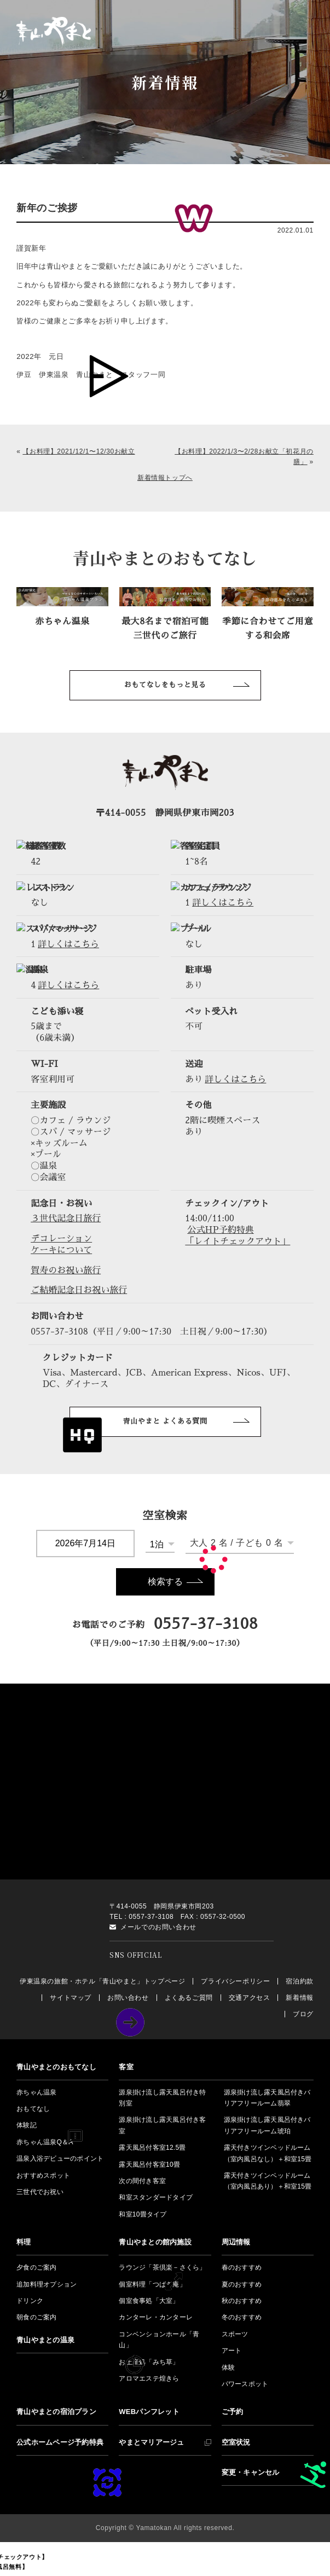 This screenshot has width=330, height=2576. Describe the element at coordinates (173, 2281) in the screenshot. I see `expand to fullscreen mode` at that location.